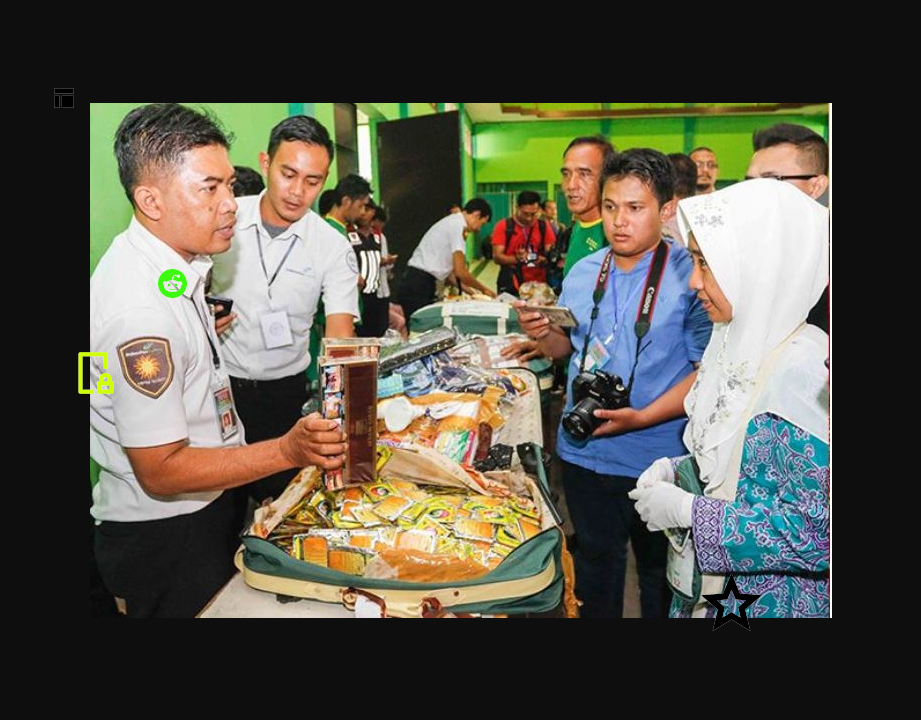  Describe the element at coordinates (172, 283) in the screenshot. I see `open the Reddit app` at that location.